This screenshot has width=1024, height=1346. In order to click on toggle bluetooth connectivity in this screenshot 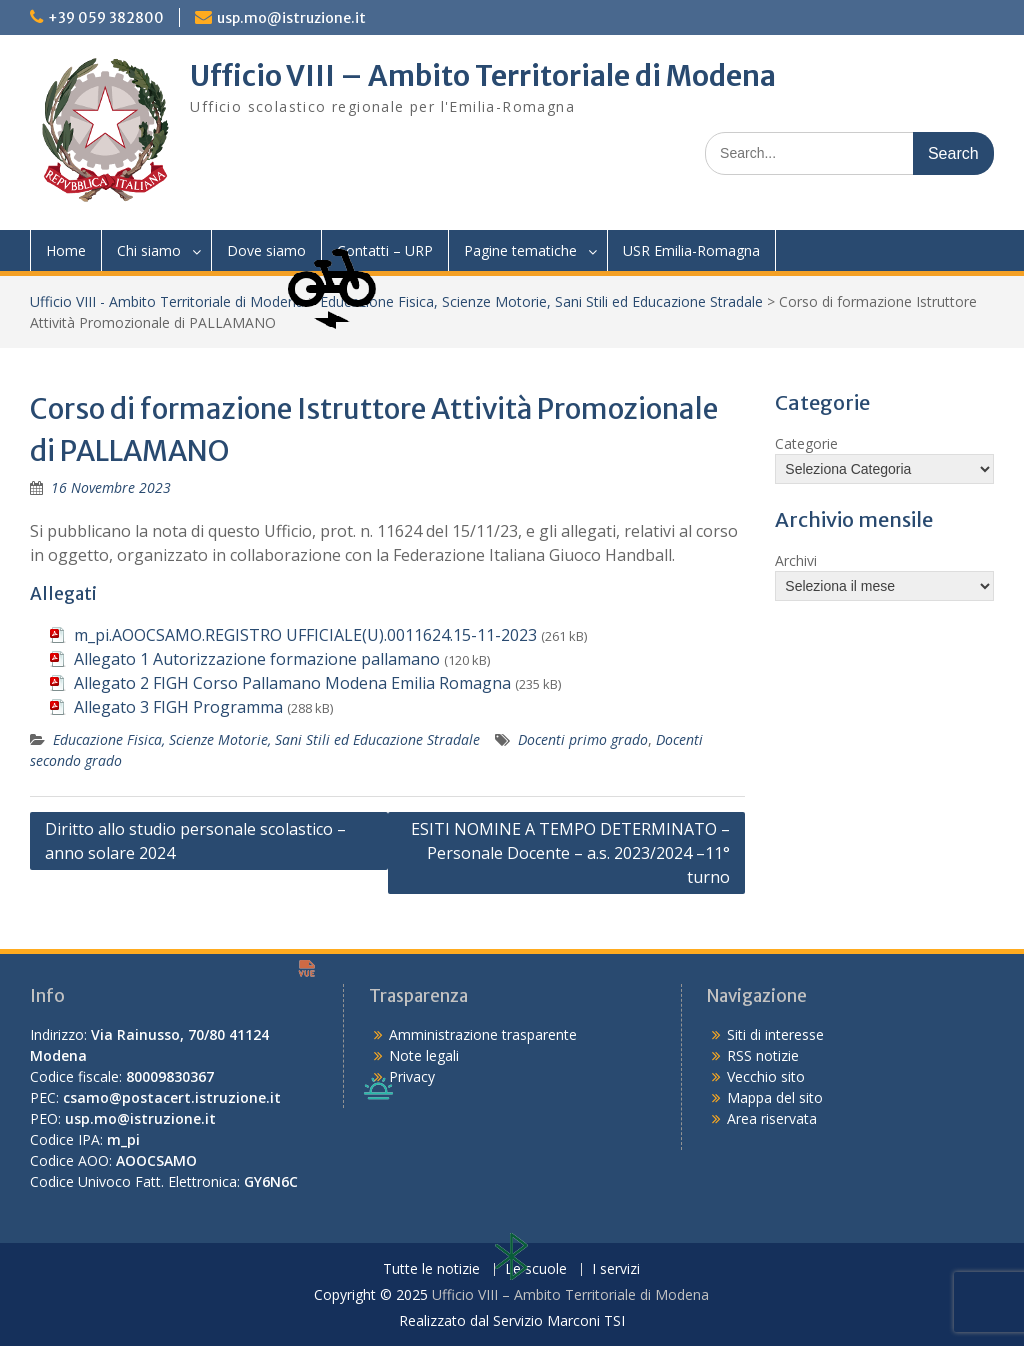, I will do `click(511, 1256)`.